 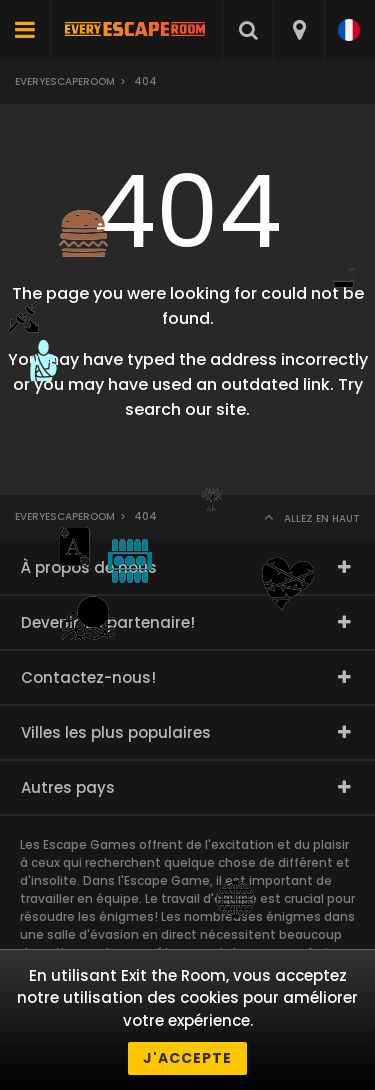 I want to click on represents a microchip or processor component, so click(x=130, y=561).